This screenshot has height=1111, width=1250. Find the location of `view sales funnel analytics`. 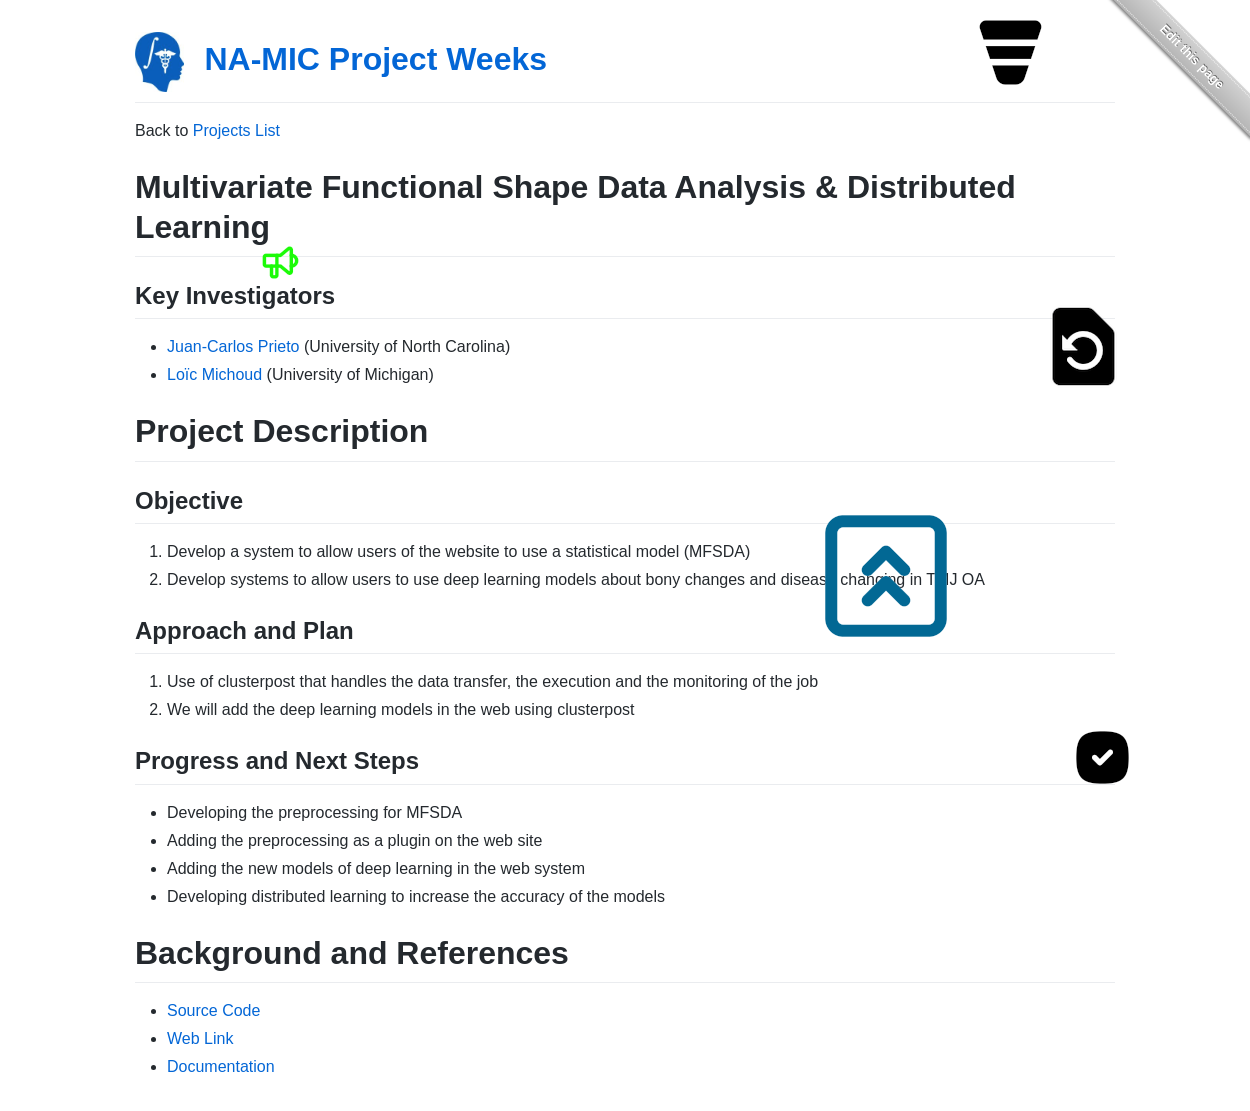

view sales funnel analytics is located at coordinates (1010, 52).